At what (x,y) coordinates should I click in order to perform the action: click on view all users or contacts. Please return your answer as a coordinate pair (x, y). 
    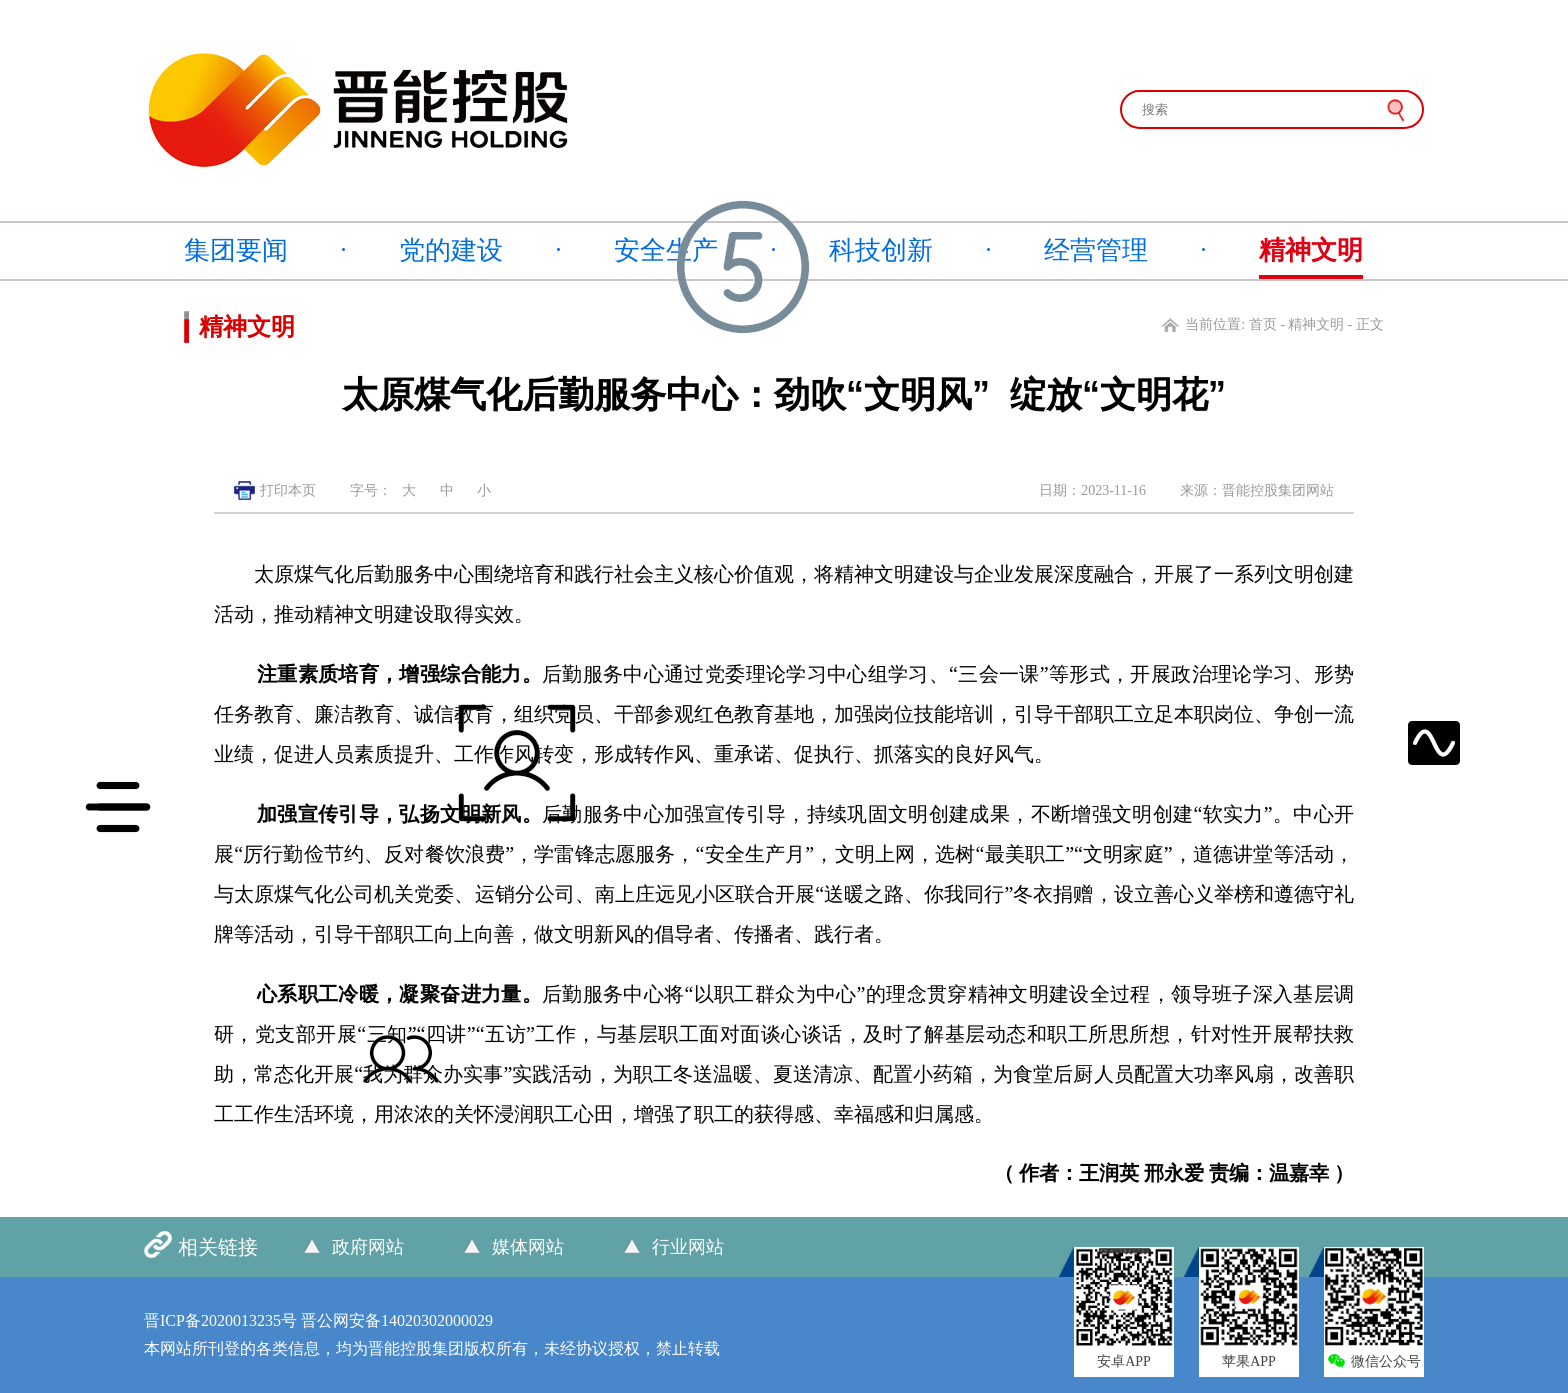
    Looking at the image, I should click on (401, 1059).